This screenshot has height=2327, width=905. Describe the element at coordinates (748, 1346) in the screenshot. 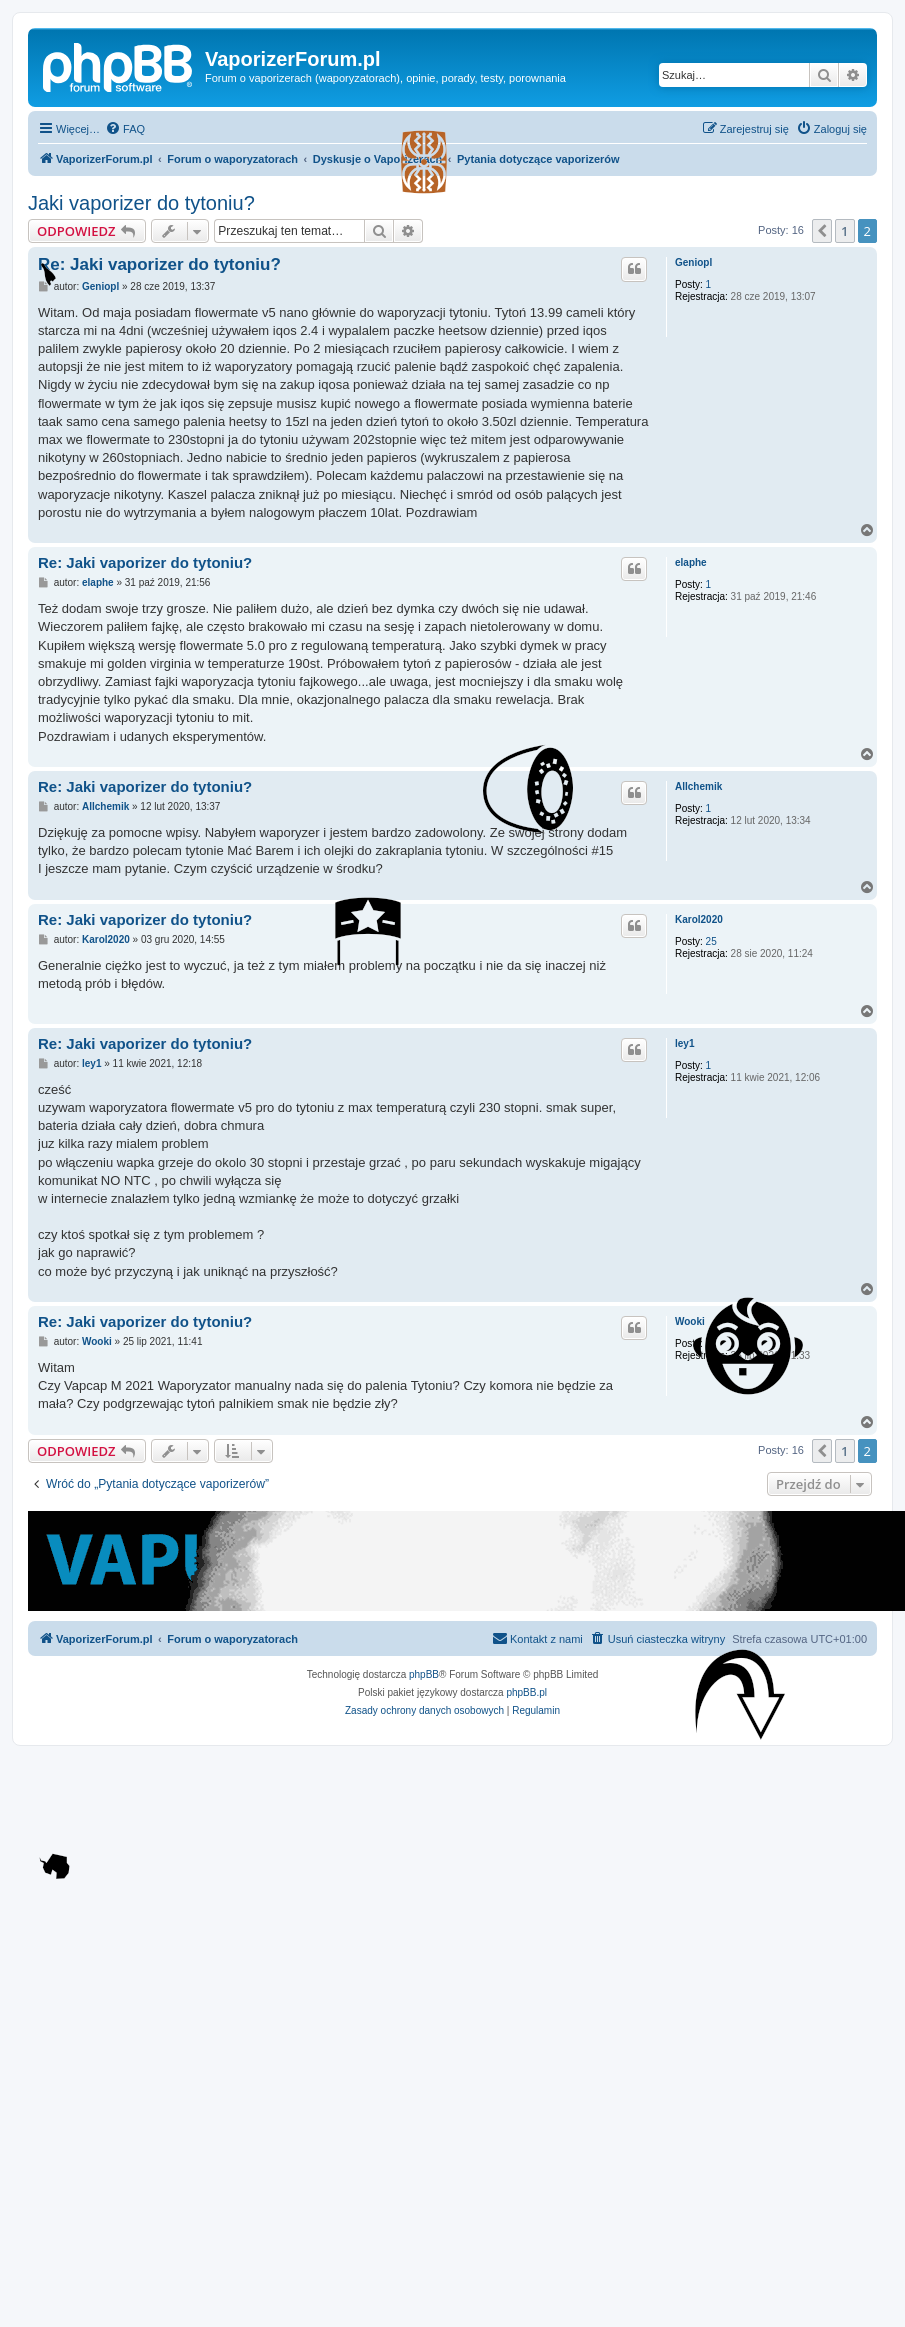

I see `access parenting or baby-related features` at that location.